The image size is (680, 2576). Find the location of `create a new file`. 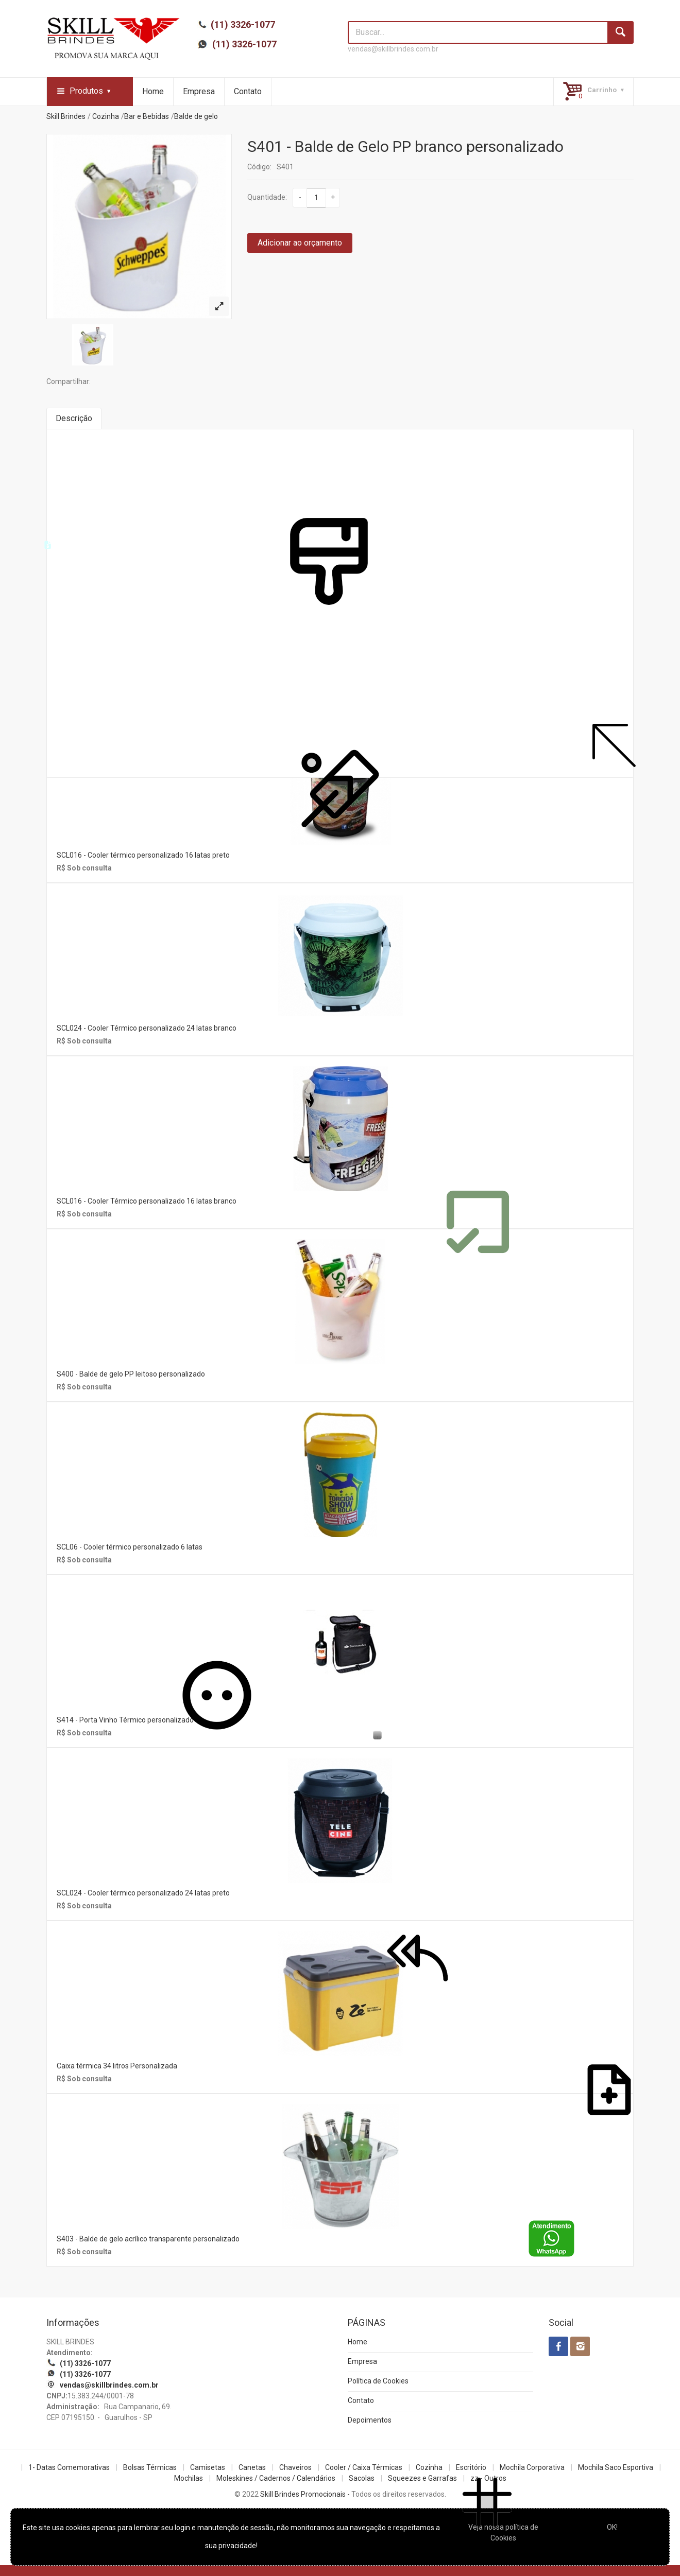

create a new file is located at coordinates (609, 2090).